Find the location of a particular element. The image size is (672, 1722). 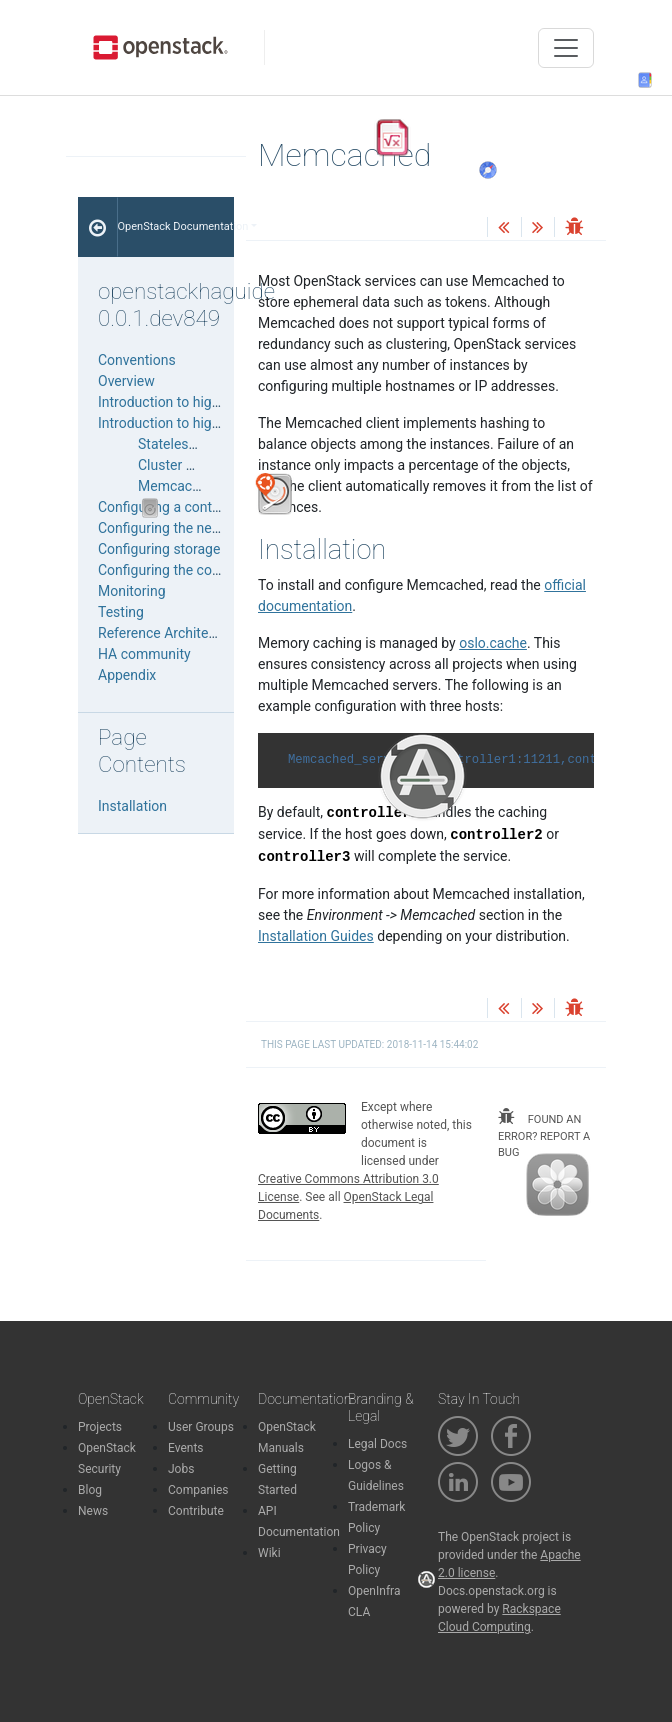

libreoffice math formula file is located at coordinates (392, 137).